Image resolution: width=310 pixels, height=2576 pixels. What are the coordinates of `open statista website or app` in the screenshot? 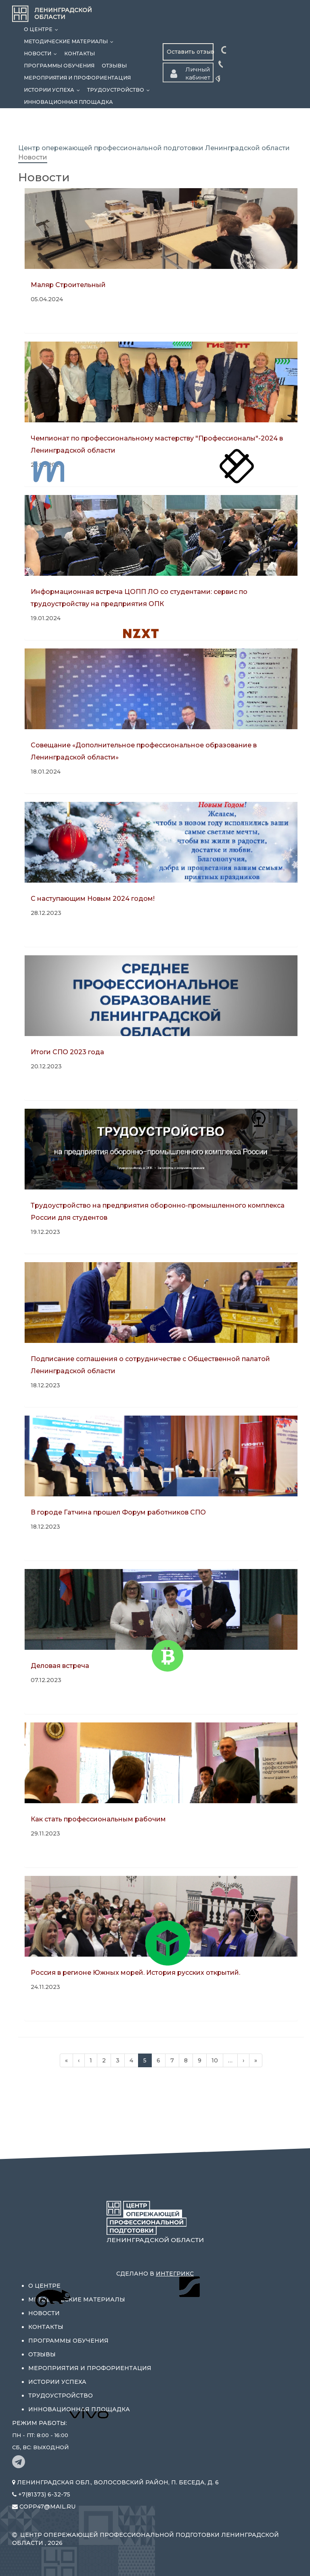 It's located at (189, 2287).